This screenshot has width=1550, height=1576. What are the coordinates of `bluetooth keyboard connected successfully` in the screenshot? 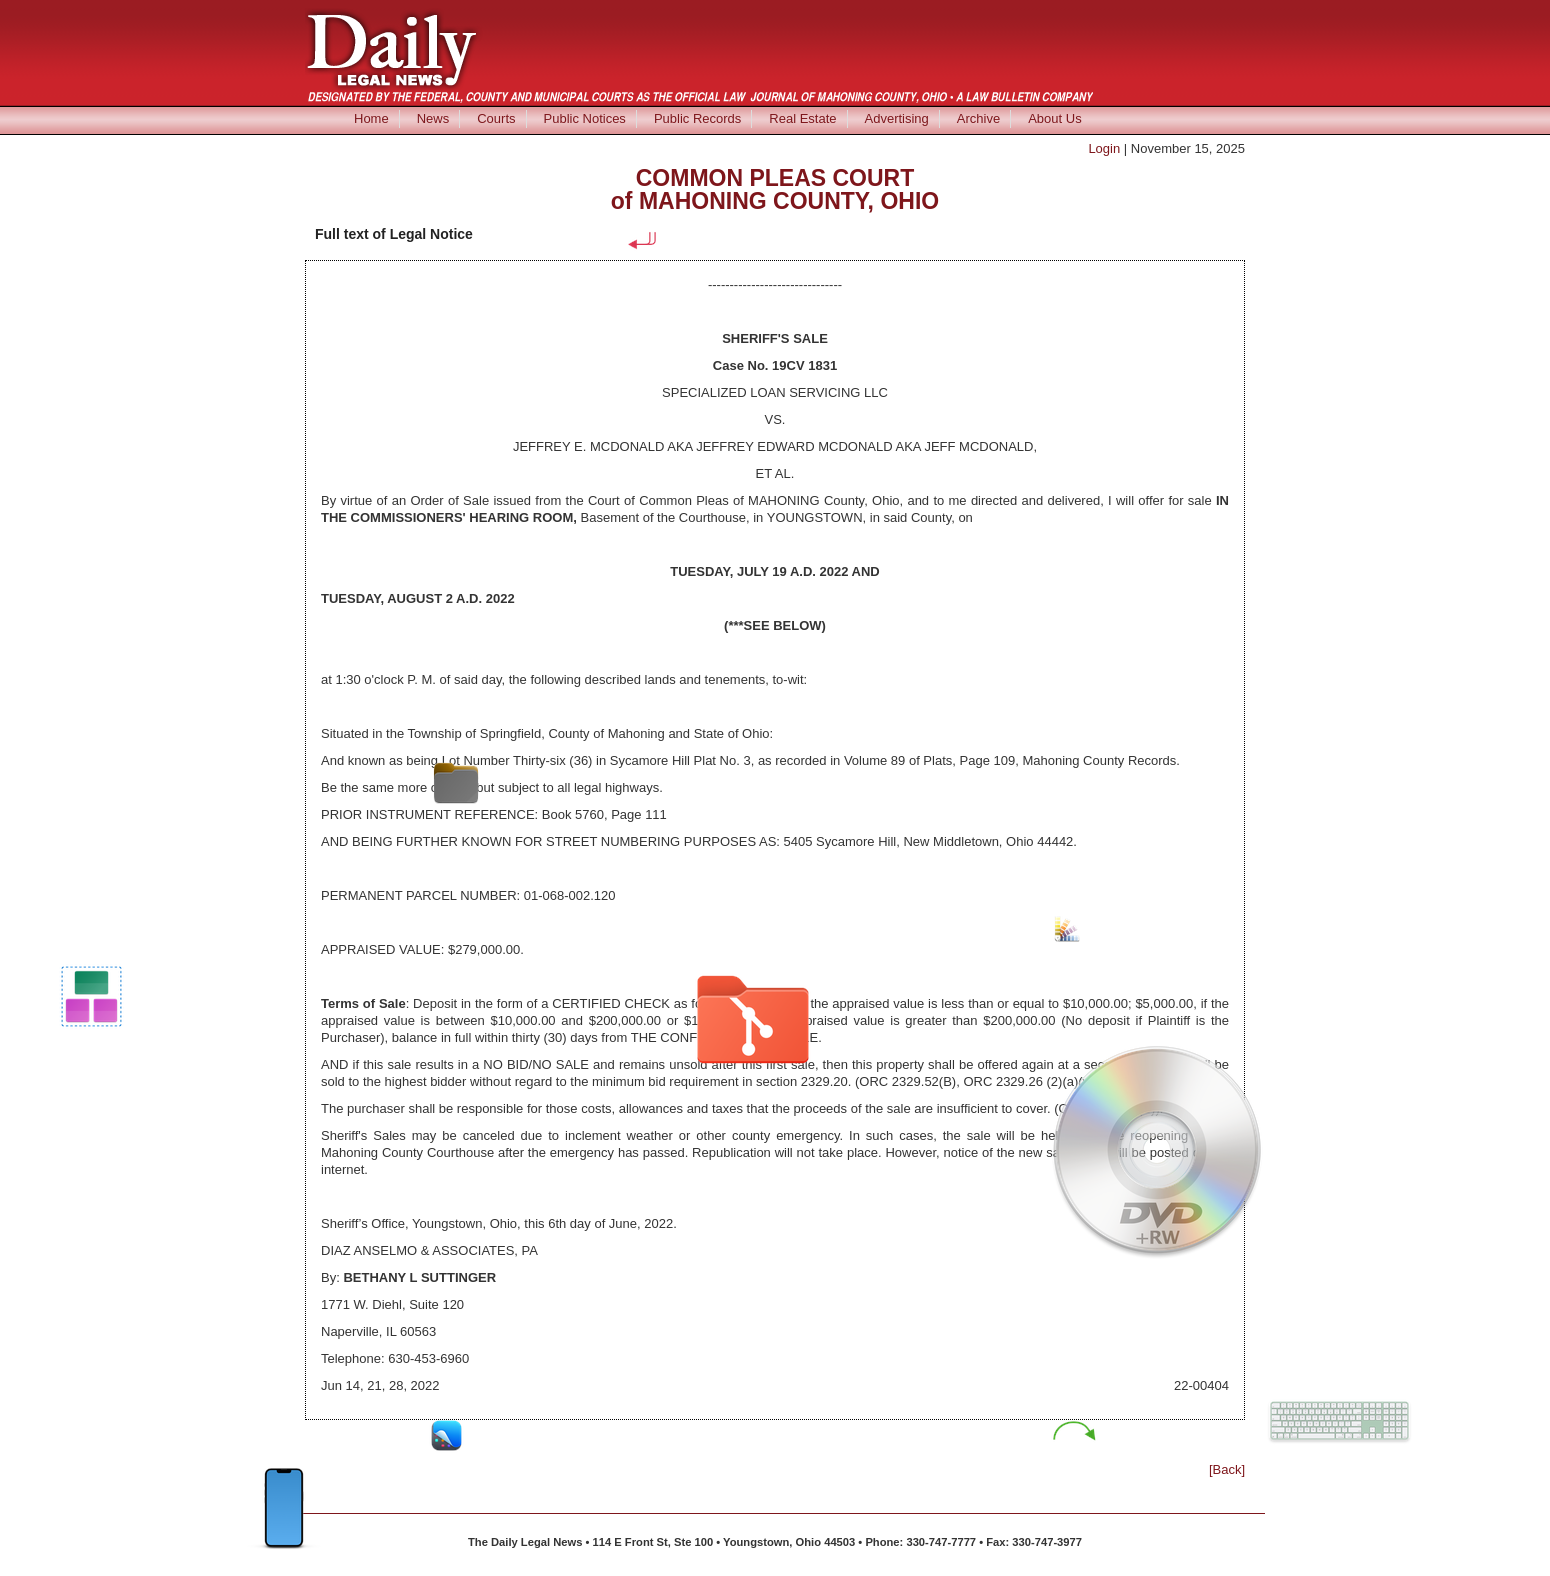 It's located at (1339, 1420).